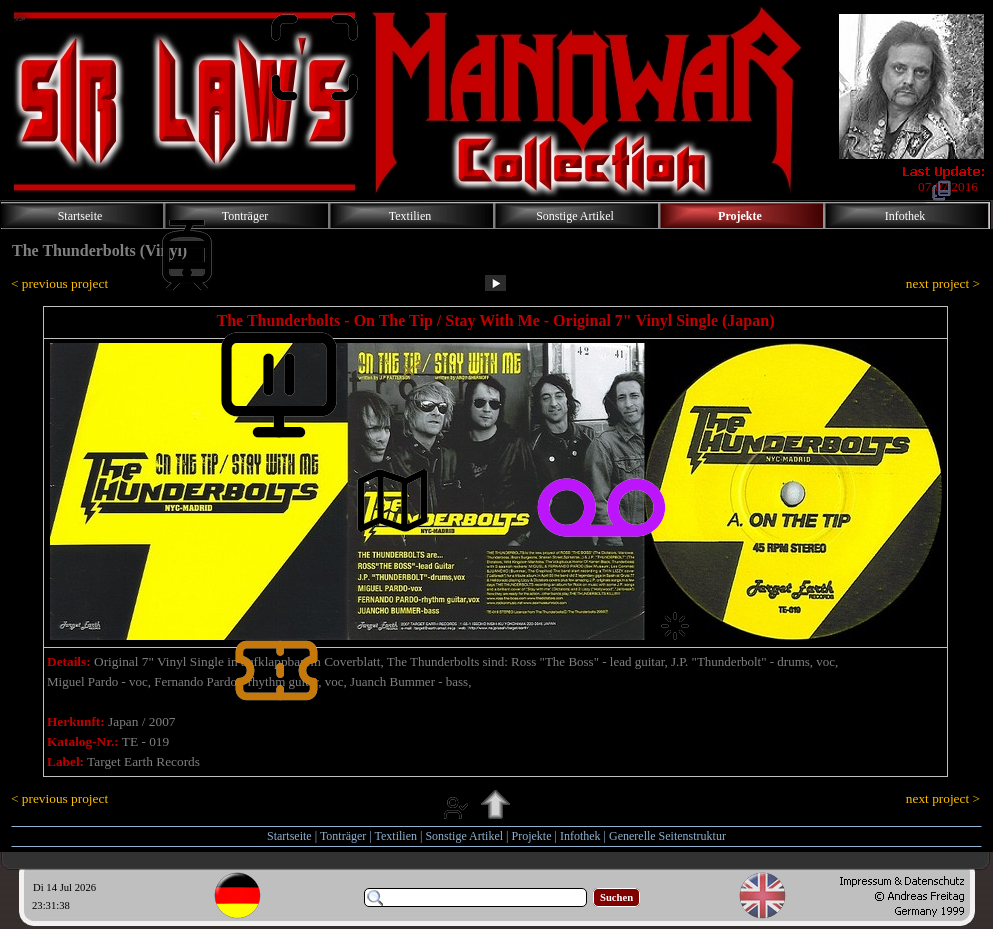 The width and height of the screenshot is (993, 929). What do you see at coordinates (412, 367) in the screenshot?
I see `format text as superscript` at bounding box center [412, 367].